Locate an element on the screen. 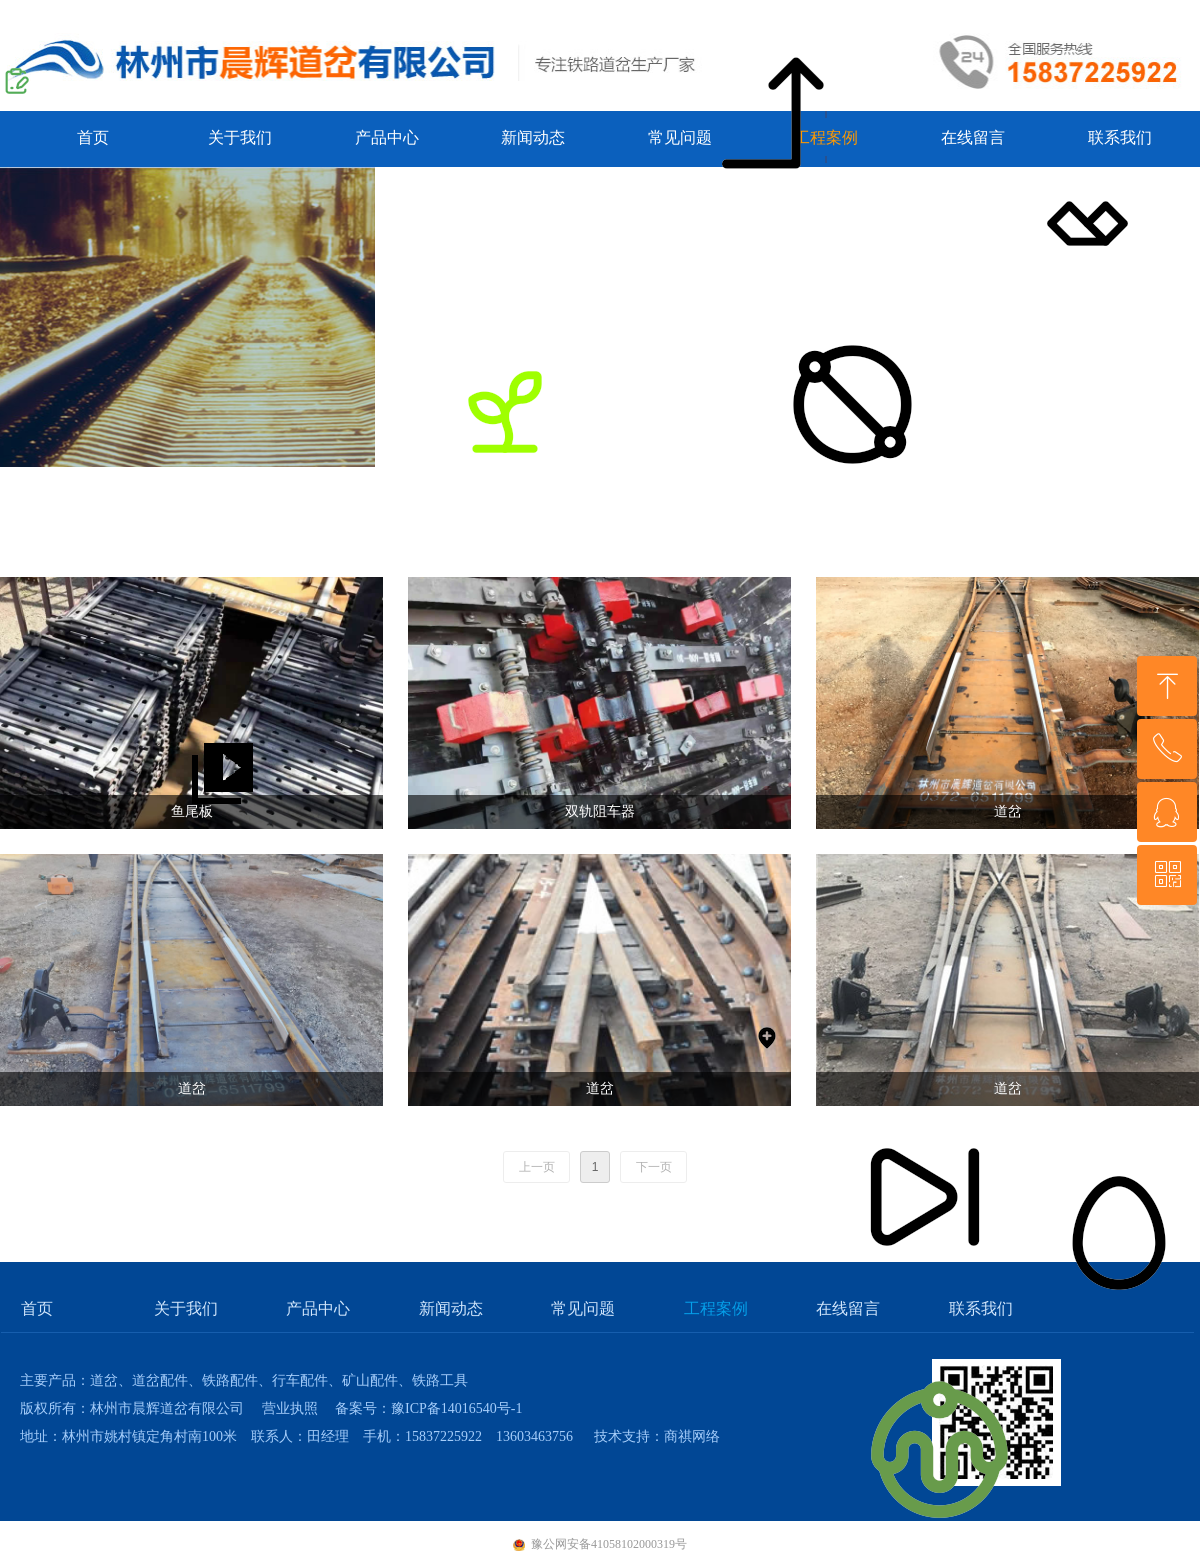 This screenshot has width=1200, height=1563. view dessert menu options is located at coordinates (939, 1449).